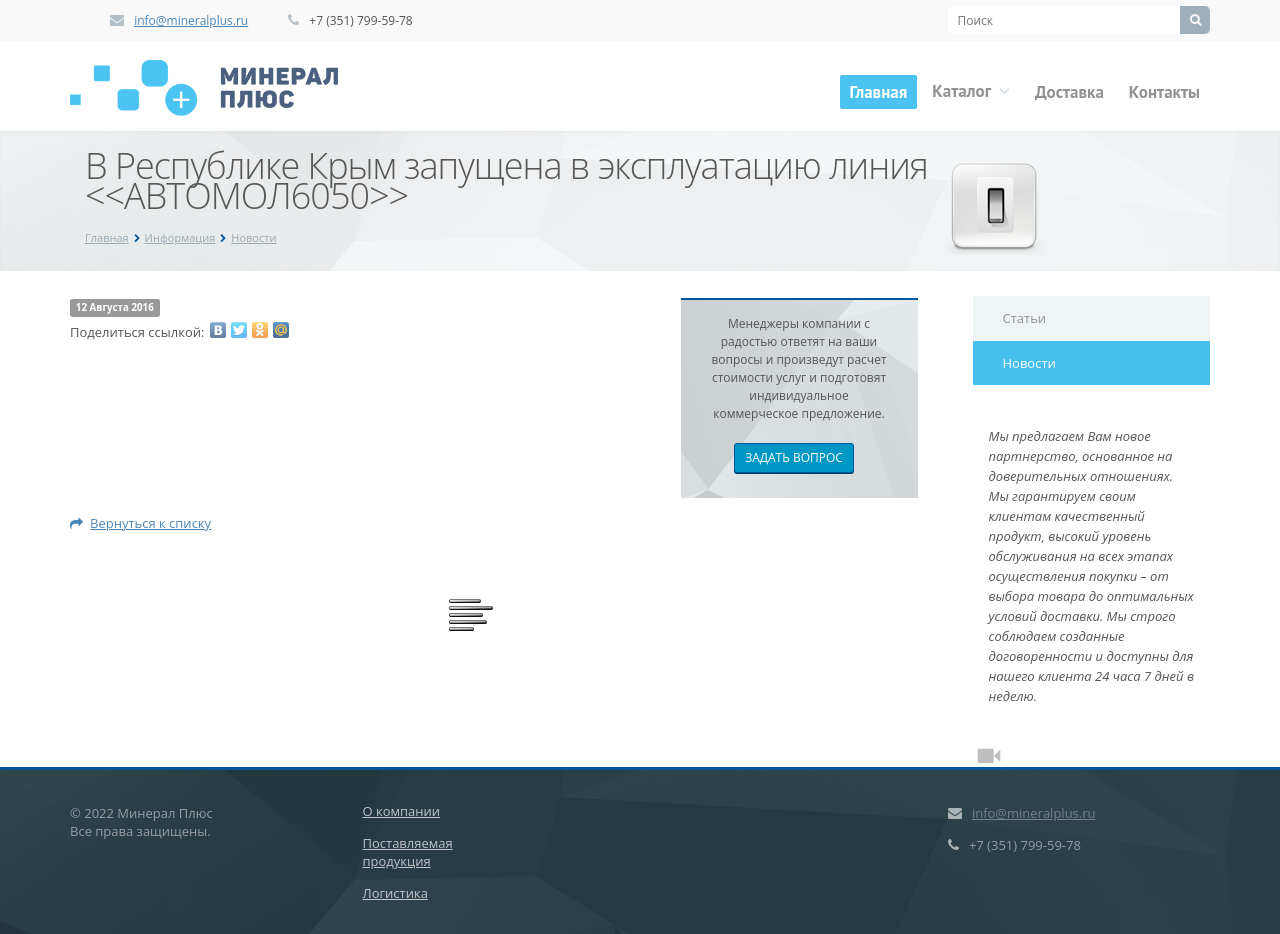  What do you see at coordinates (471, 615) in the screenshot?
I see `align text to the left margin` at bounding box center [471, 615].